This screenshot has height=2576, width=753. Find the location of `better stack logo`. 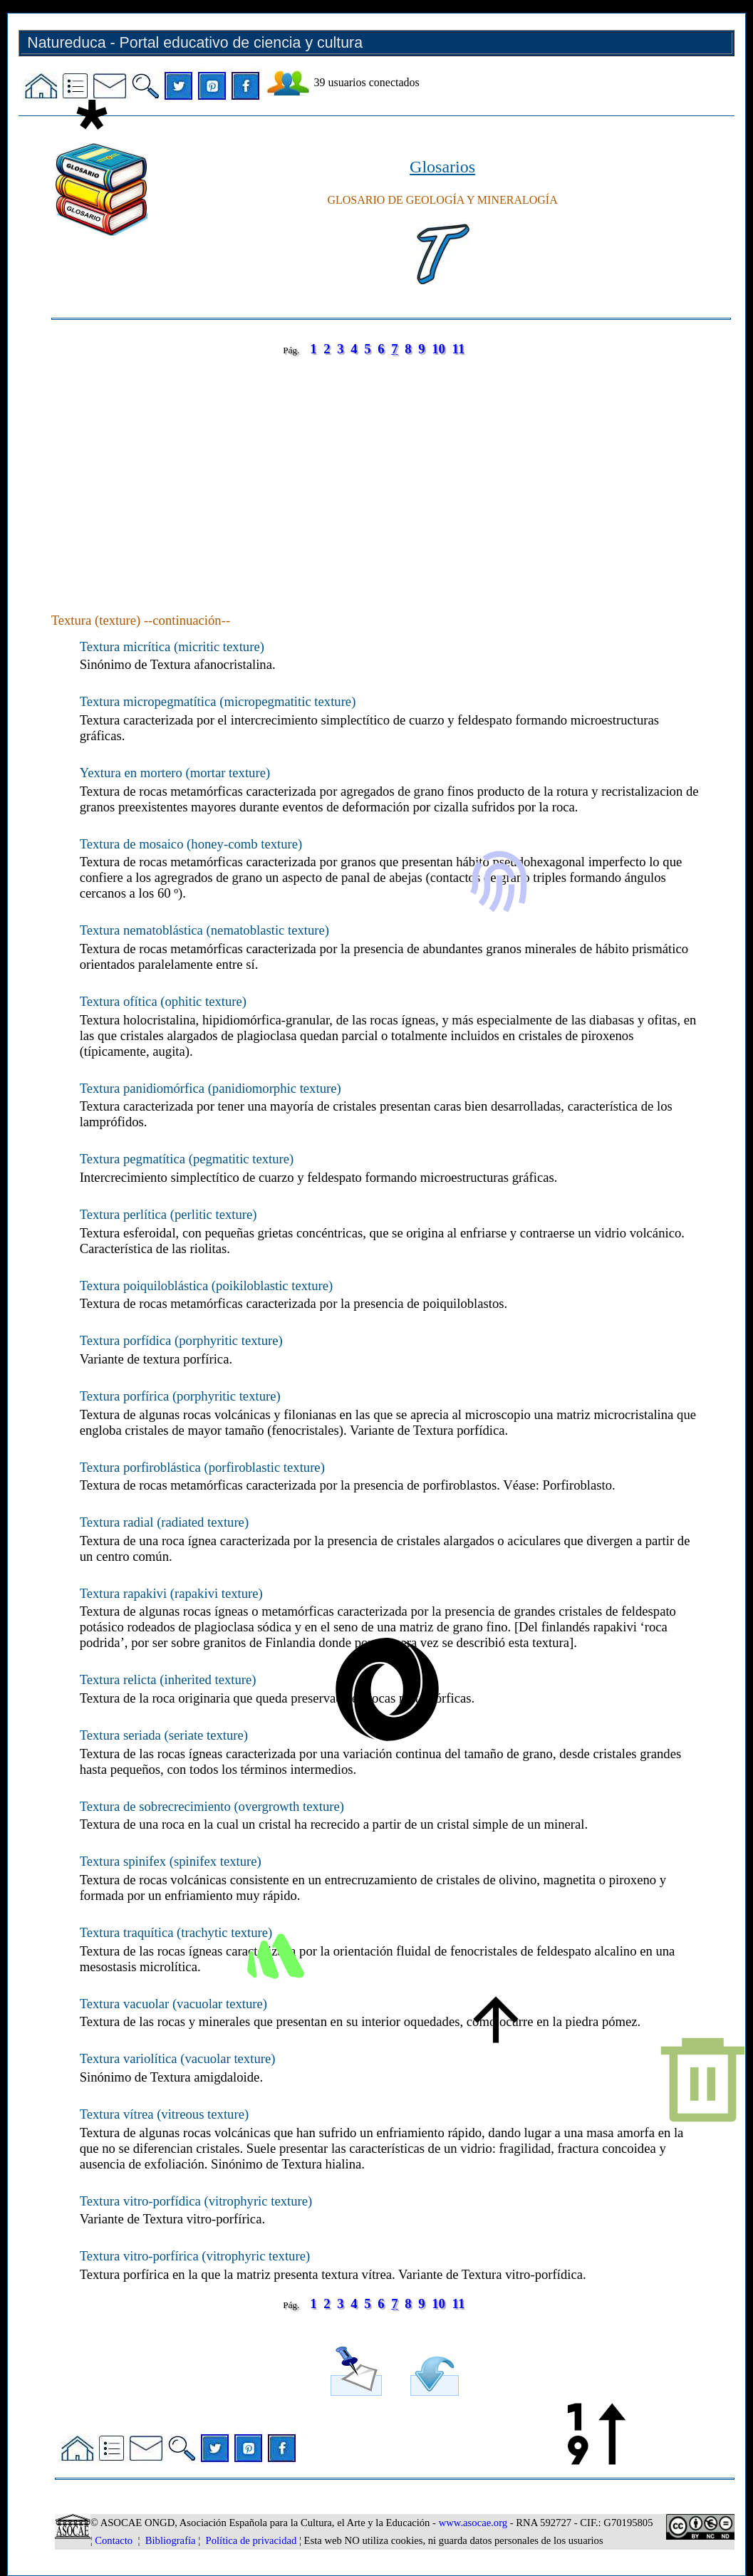

better stack logo is located at coordinates (276, 1956).